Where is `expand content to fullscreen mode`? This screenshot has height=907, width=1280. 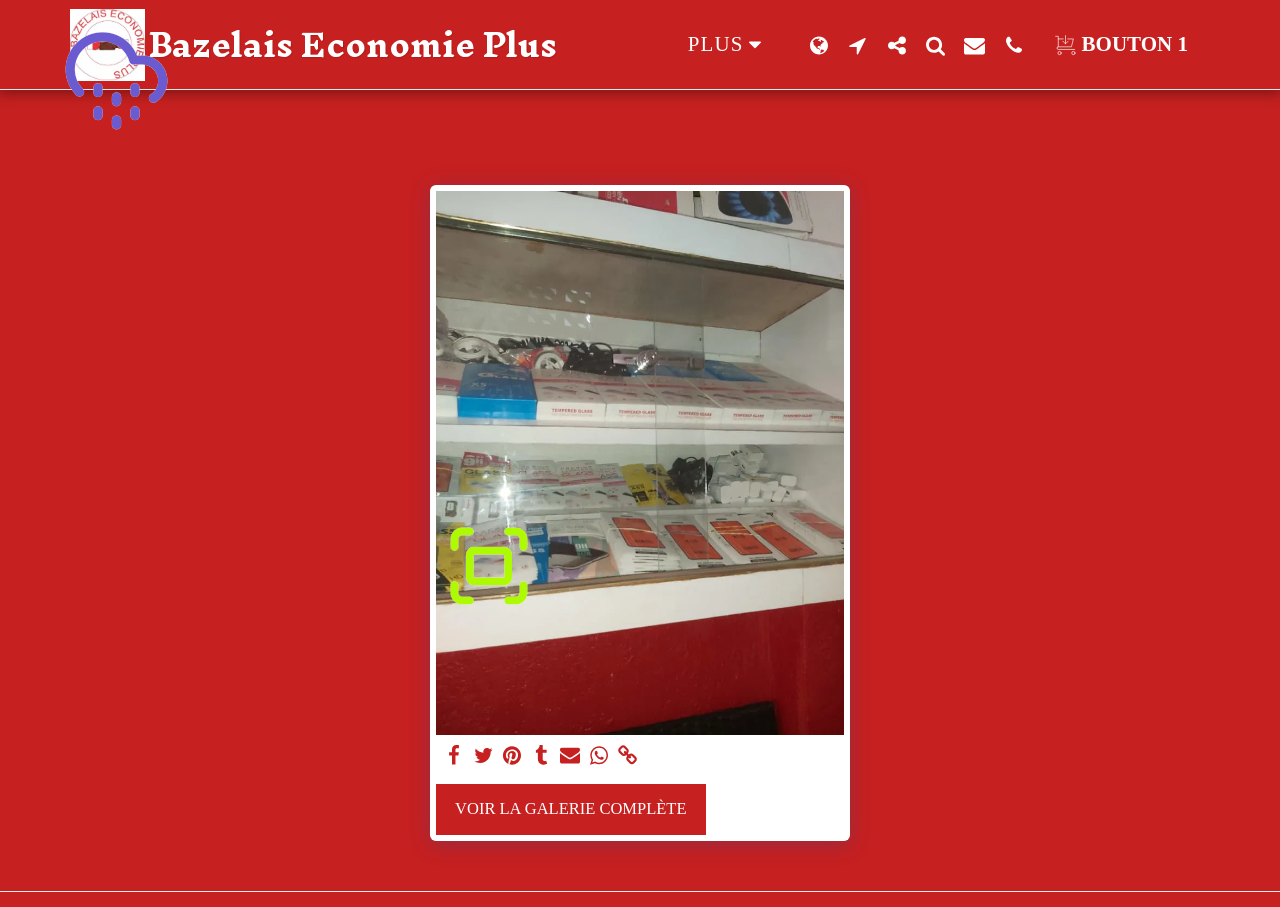
expand content to fullscreen mode is located at coordinates (489, 566).